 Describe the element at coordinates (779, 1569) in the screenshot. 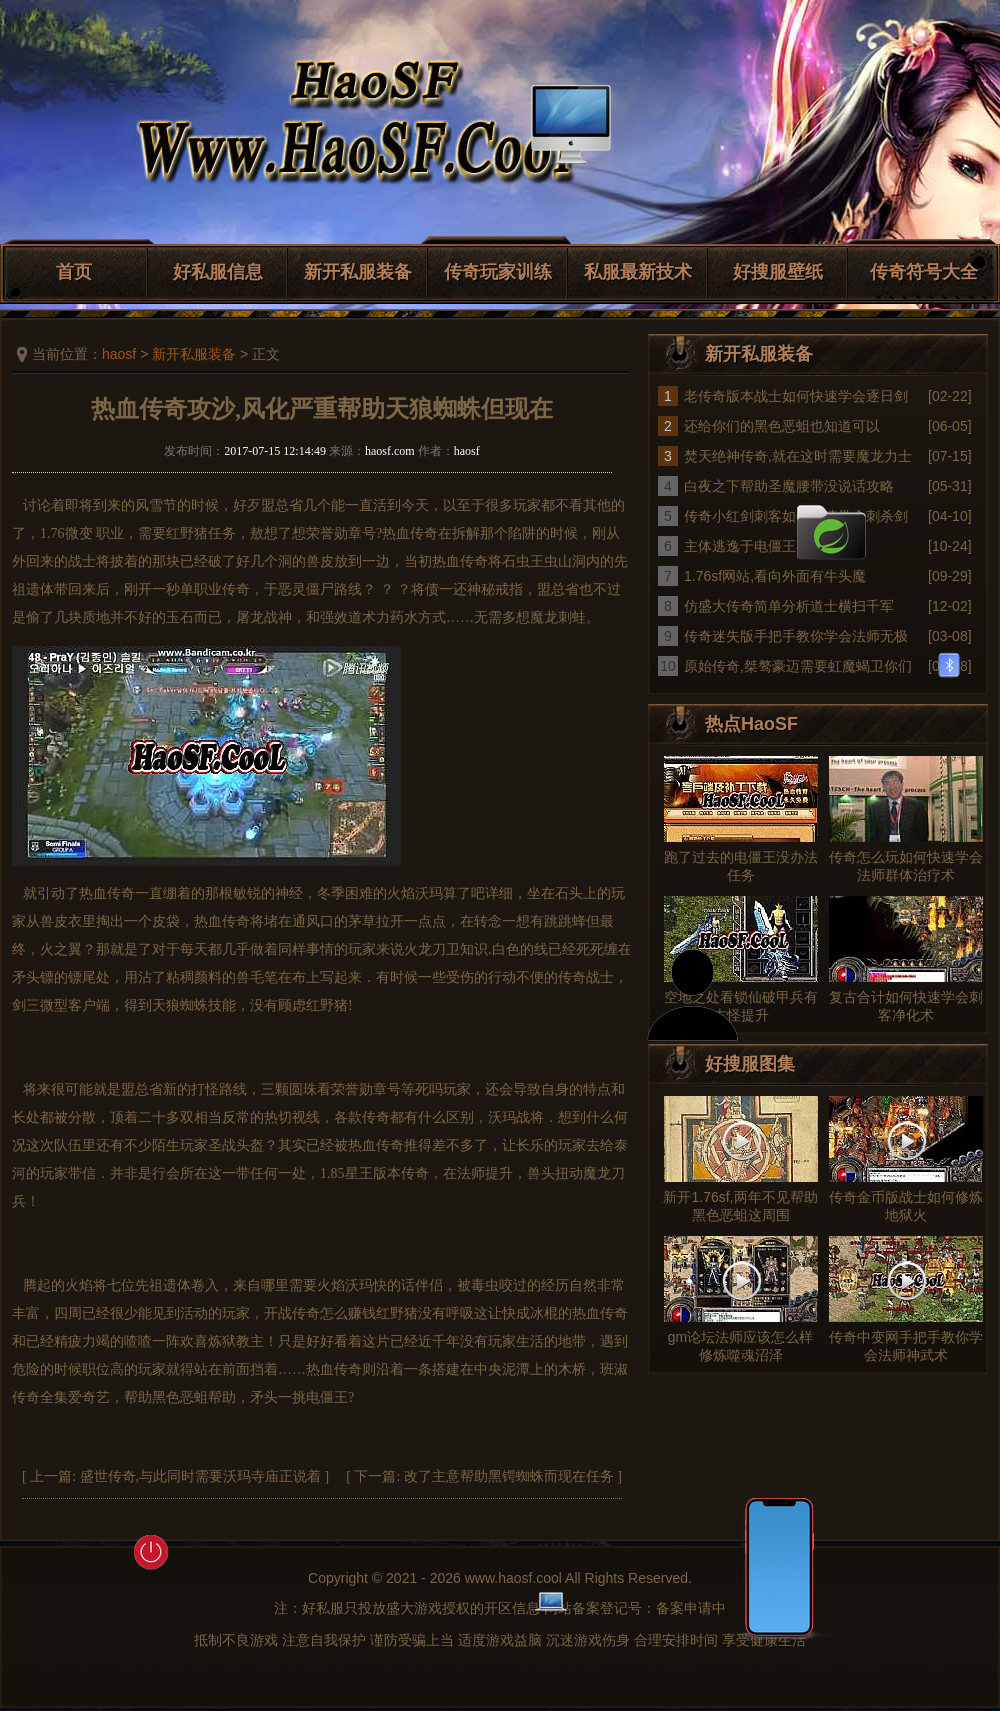

I see `iPhone 12 device icon in red` at that location.